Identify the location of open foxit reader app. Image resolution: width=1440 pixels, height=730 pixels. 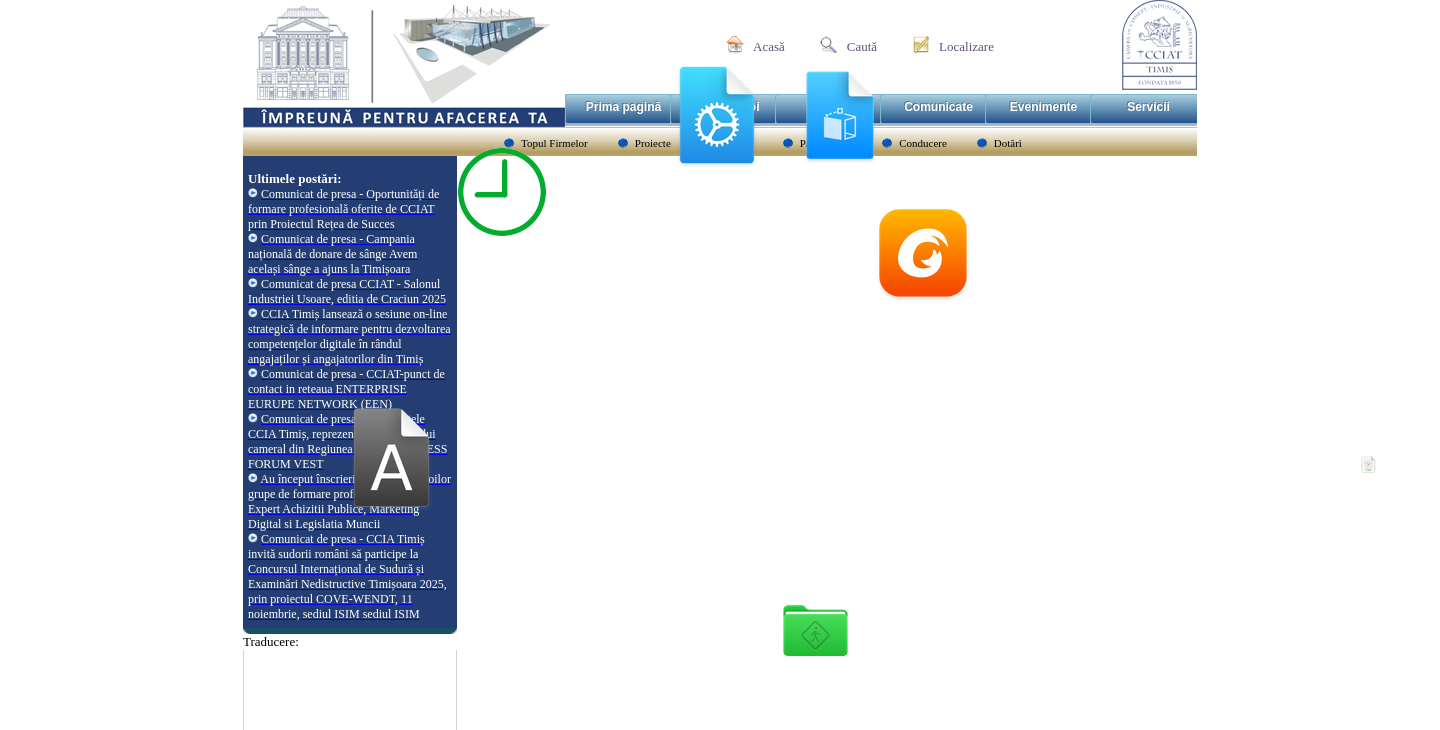
(923, 253).